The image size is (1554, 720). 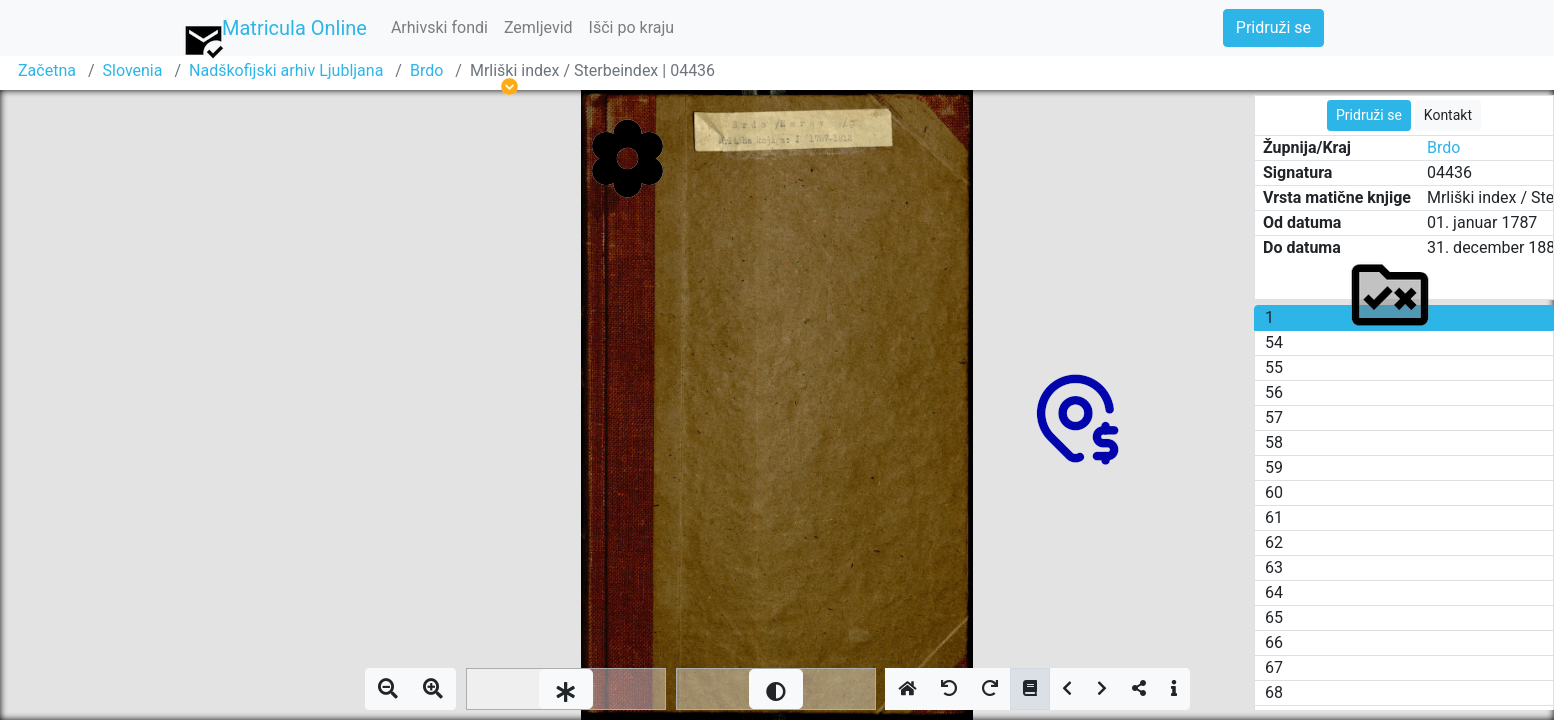 I want to click on mark email as read, so click(x=203, y=40).